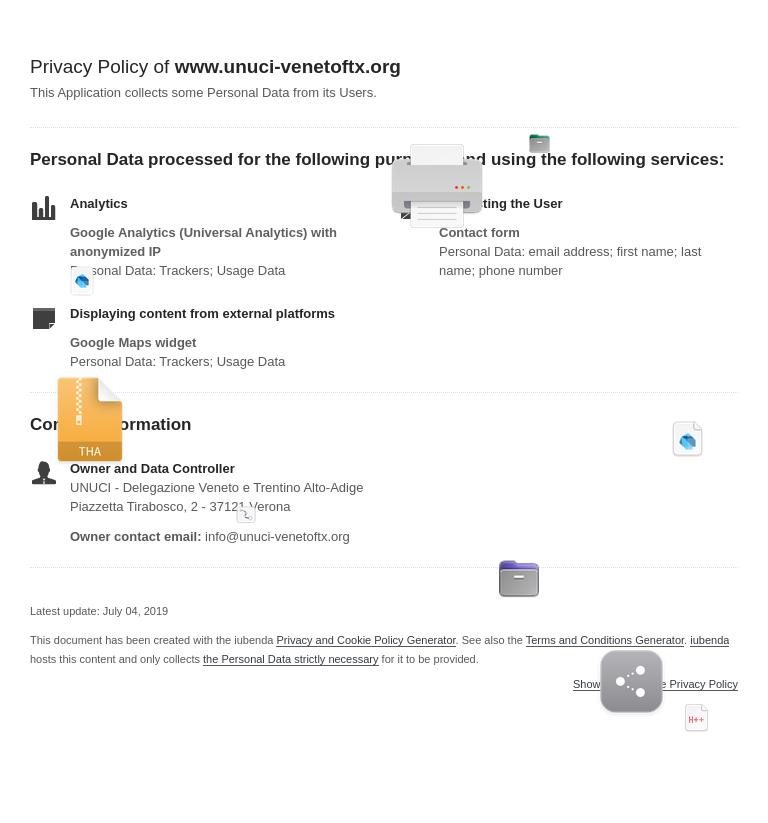  Describe the element at coordinates (90, 421) in the screenshot. I see `a compressed archive file in THA format` at that location.